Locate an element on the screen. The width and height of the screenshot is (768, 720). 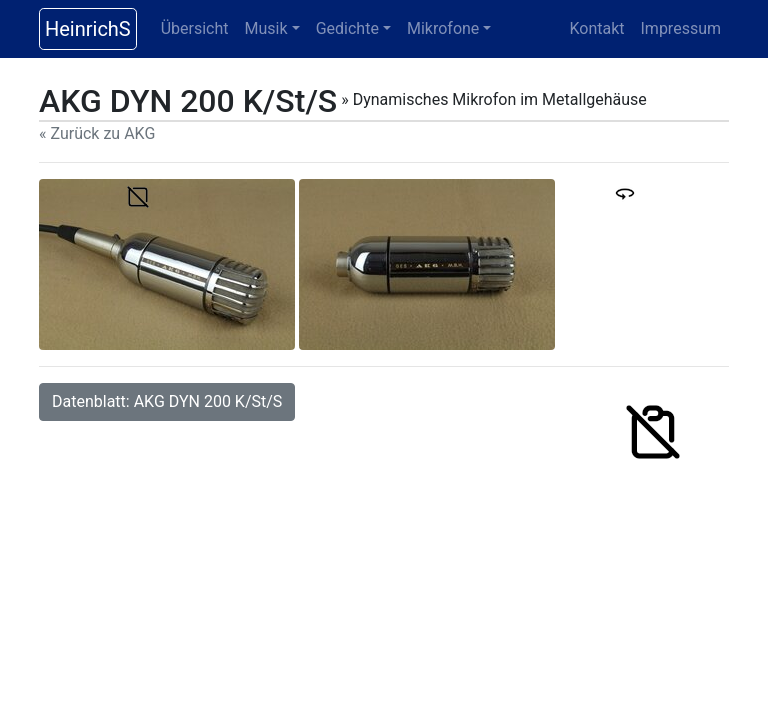
clipboard access disabled is located at coordinates (653, 432).